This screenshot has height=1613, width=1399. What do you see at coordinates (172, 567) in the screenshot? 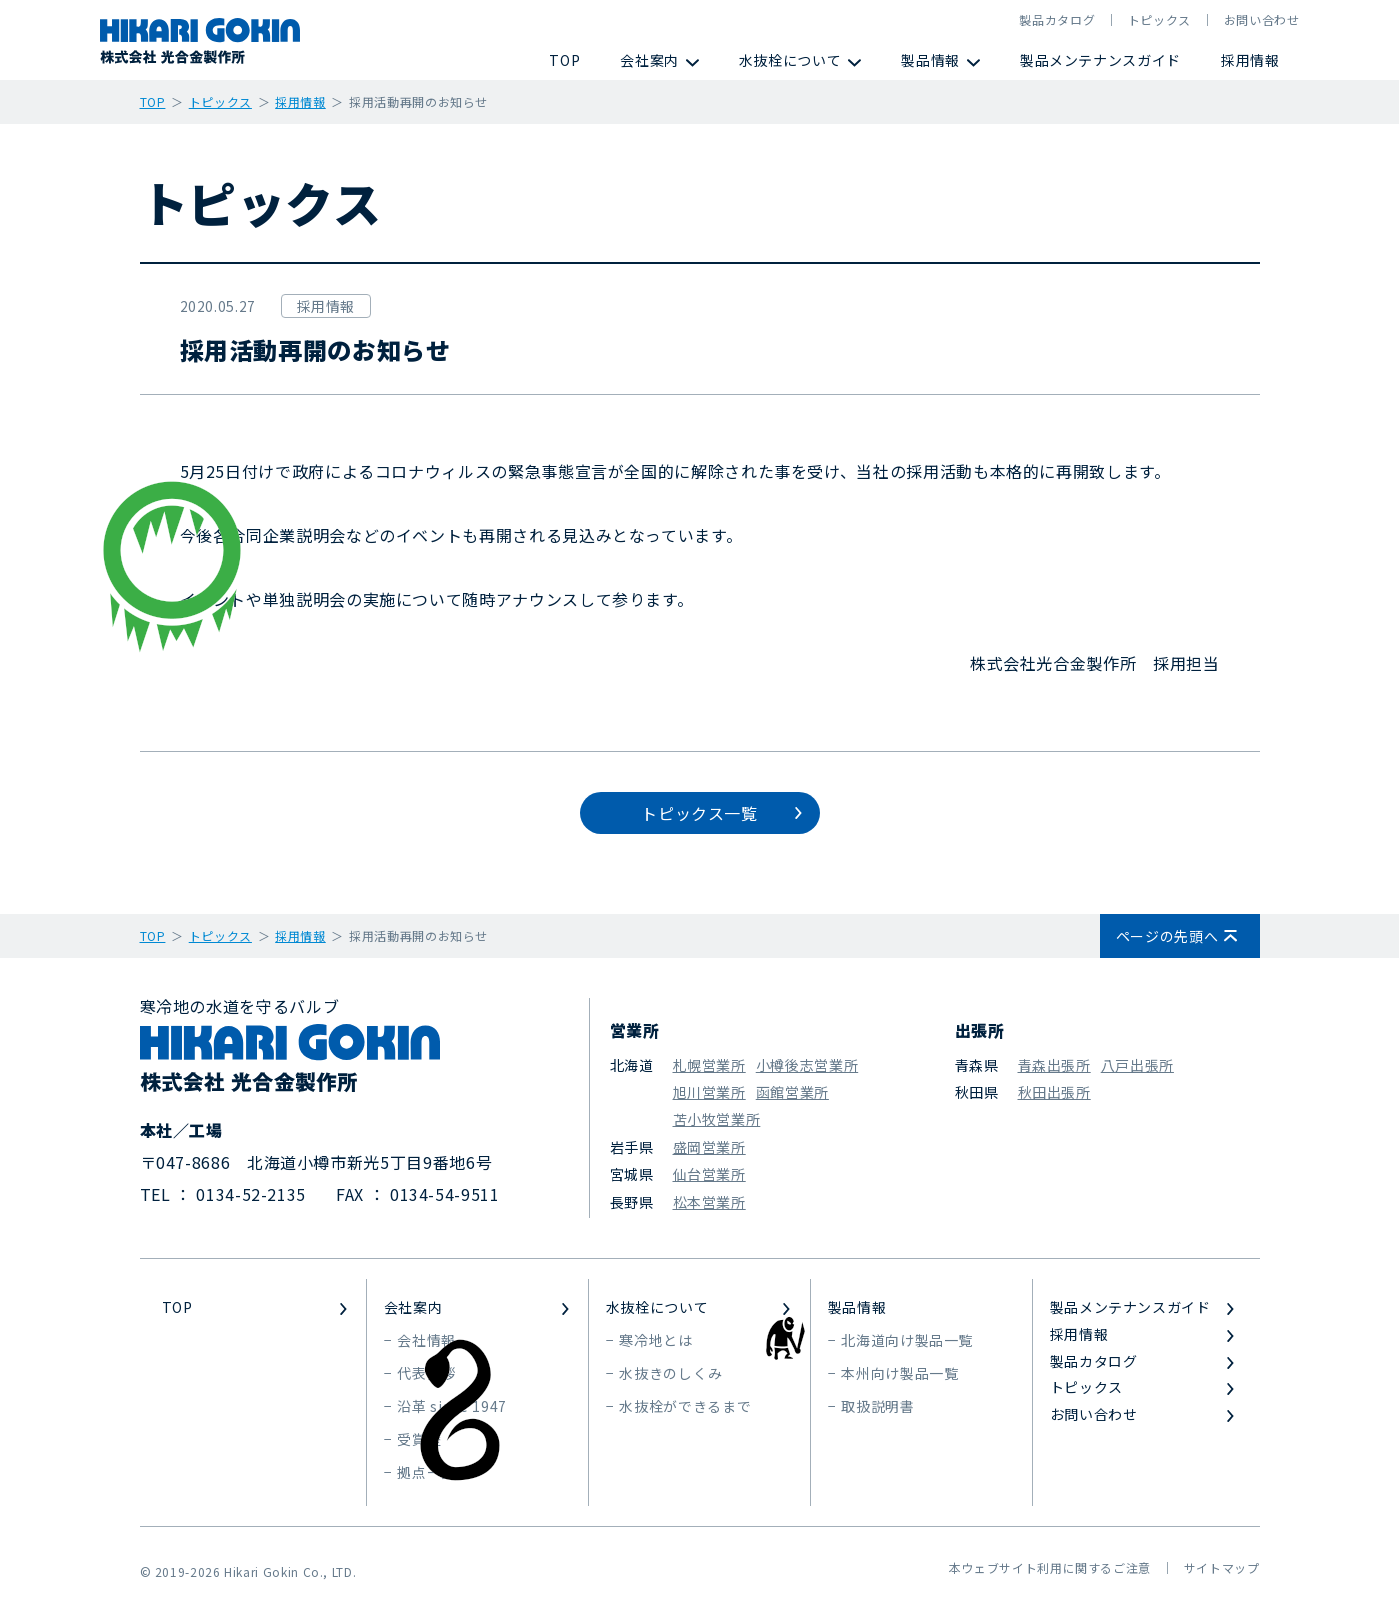
I see `equip a frost ring item` at bounding box center [172, 567].